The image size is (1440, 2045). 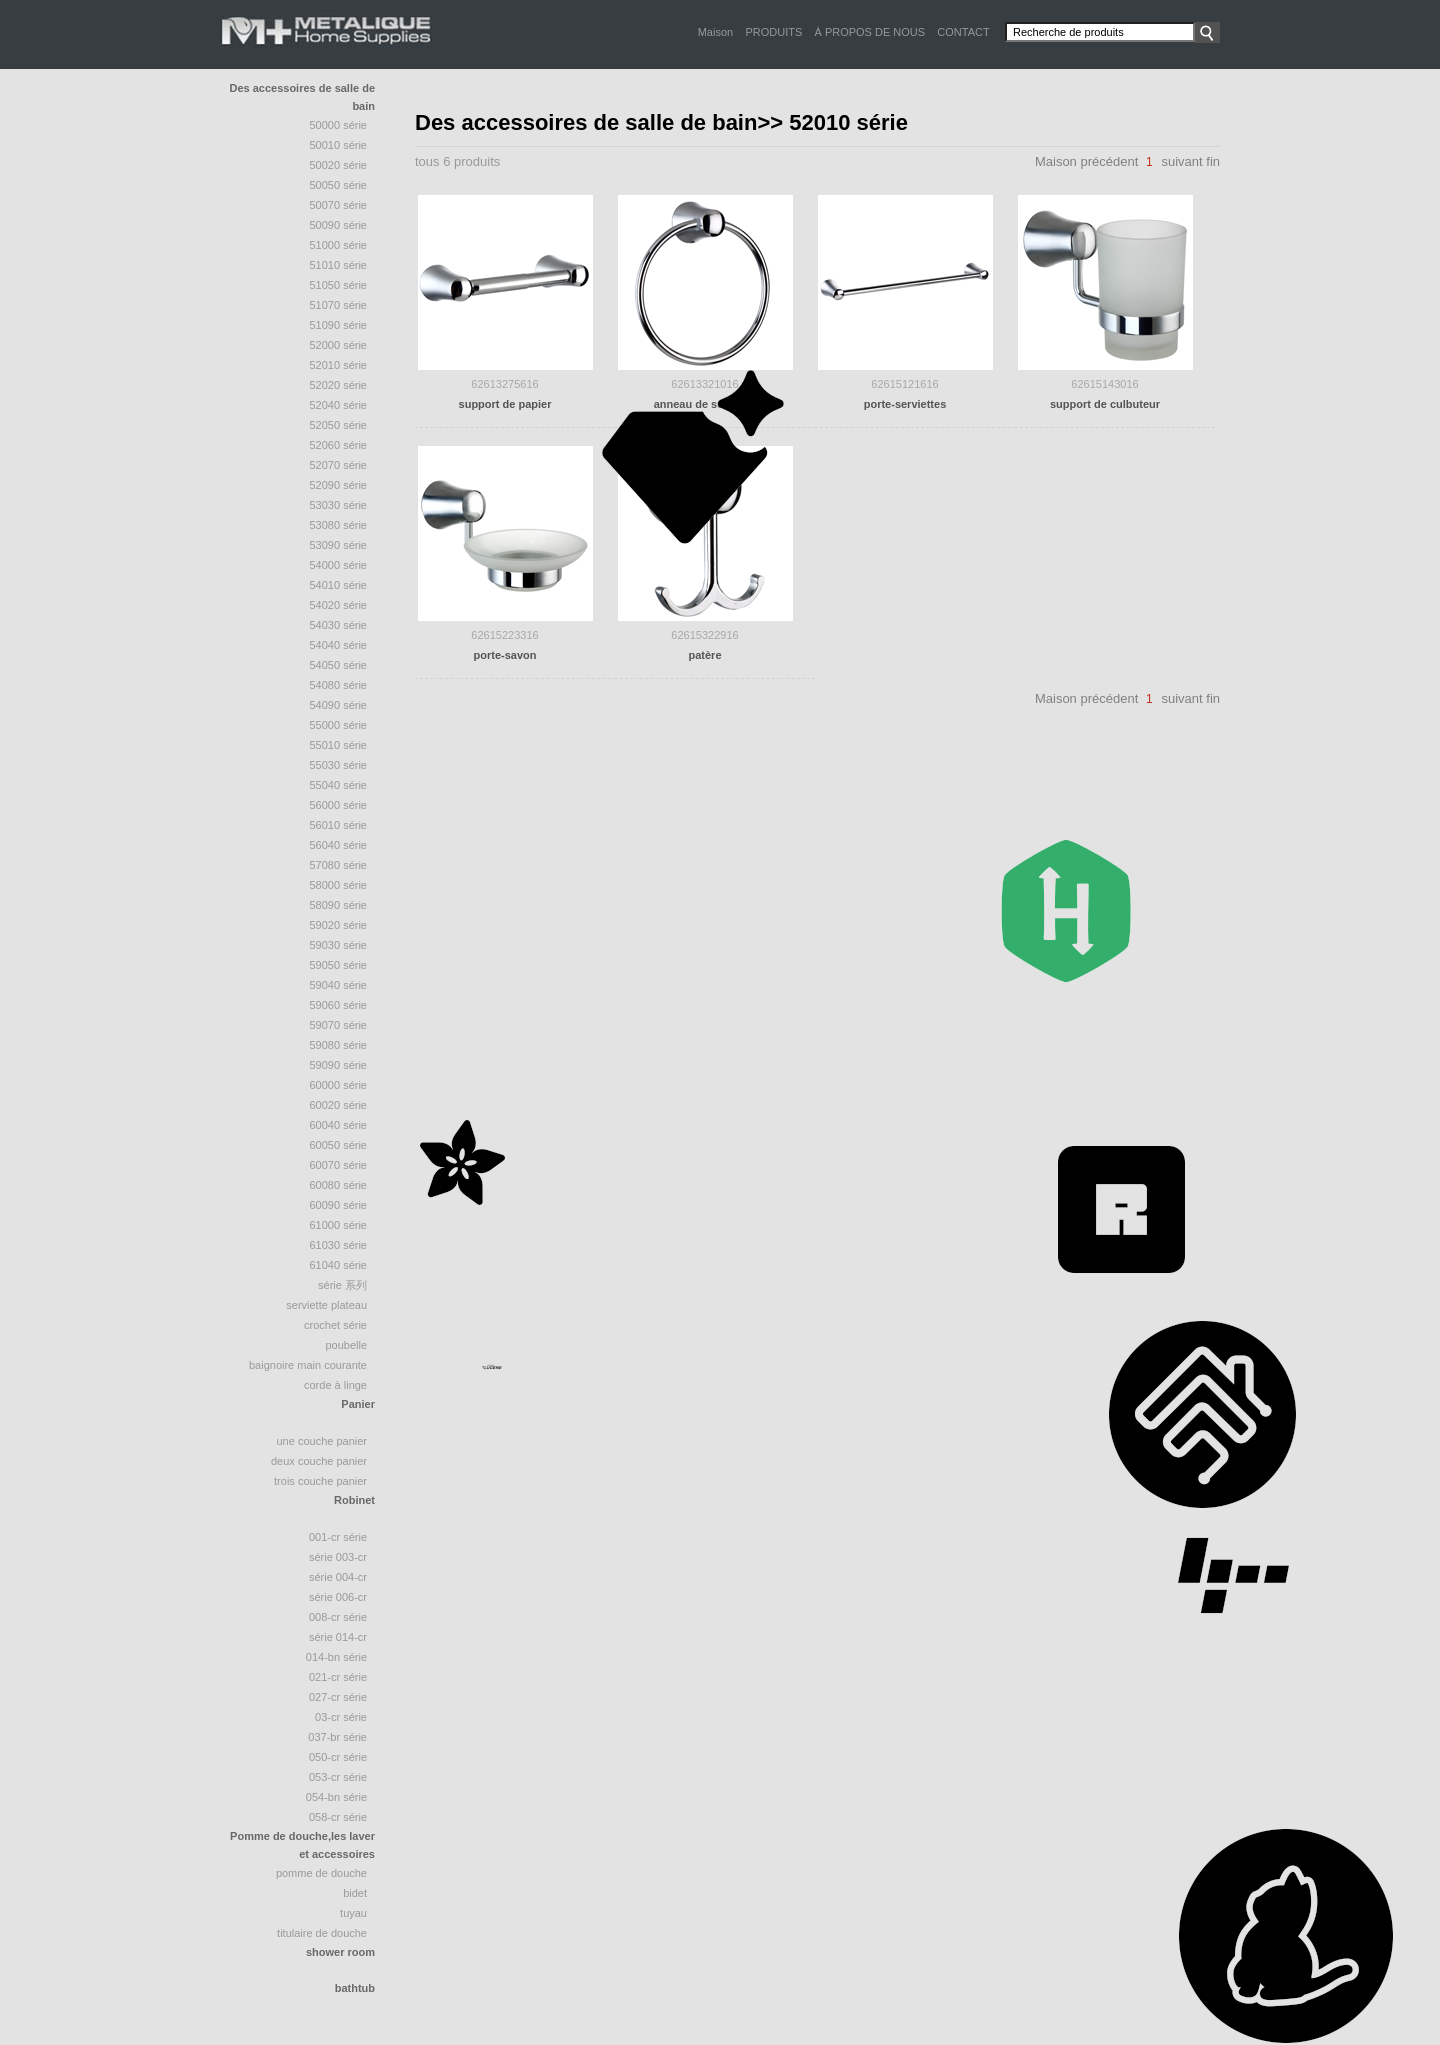 What do you see at coordinates (492, 1367) in the screenshot?
I see `apache lucene search library logo` at bounding box center [492, 1367].